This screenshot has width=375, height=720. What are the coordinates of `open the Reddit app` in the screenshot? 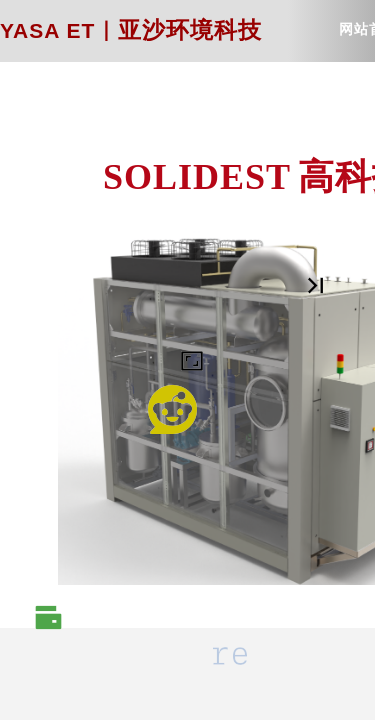 It's located at (172, 409).